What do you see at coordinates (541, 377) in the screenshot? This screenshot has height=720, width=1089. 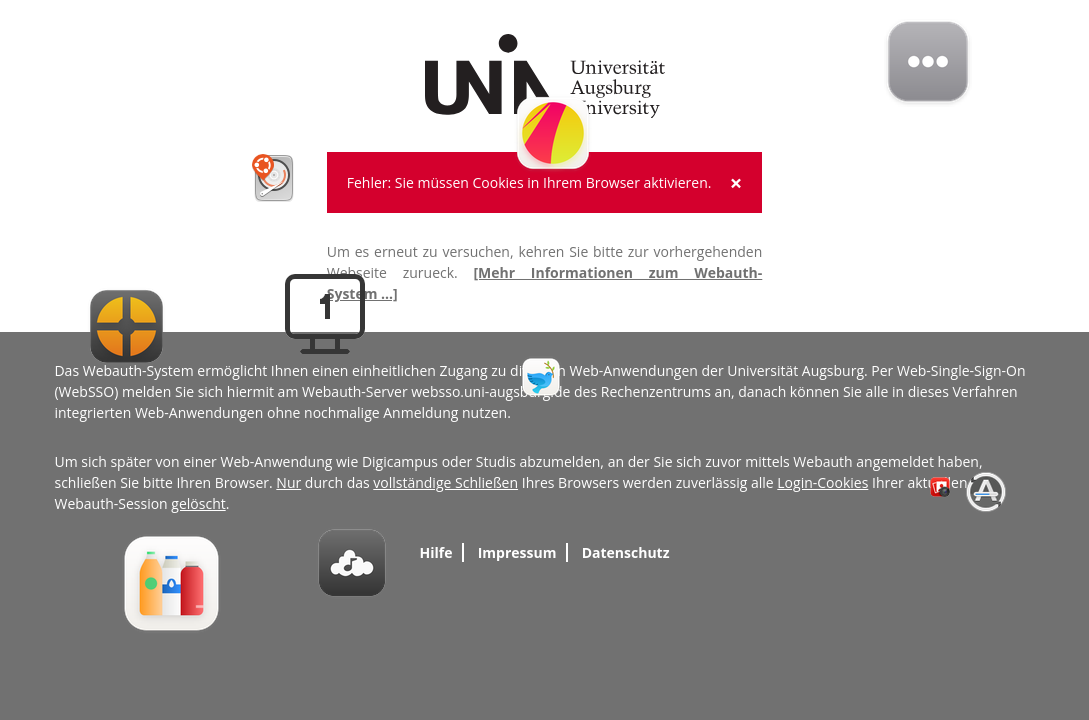 I see `open the kindd application` at bounding box center [541, 377].